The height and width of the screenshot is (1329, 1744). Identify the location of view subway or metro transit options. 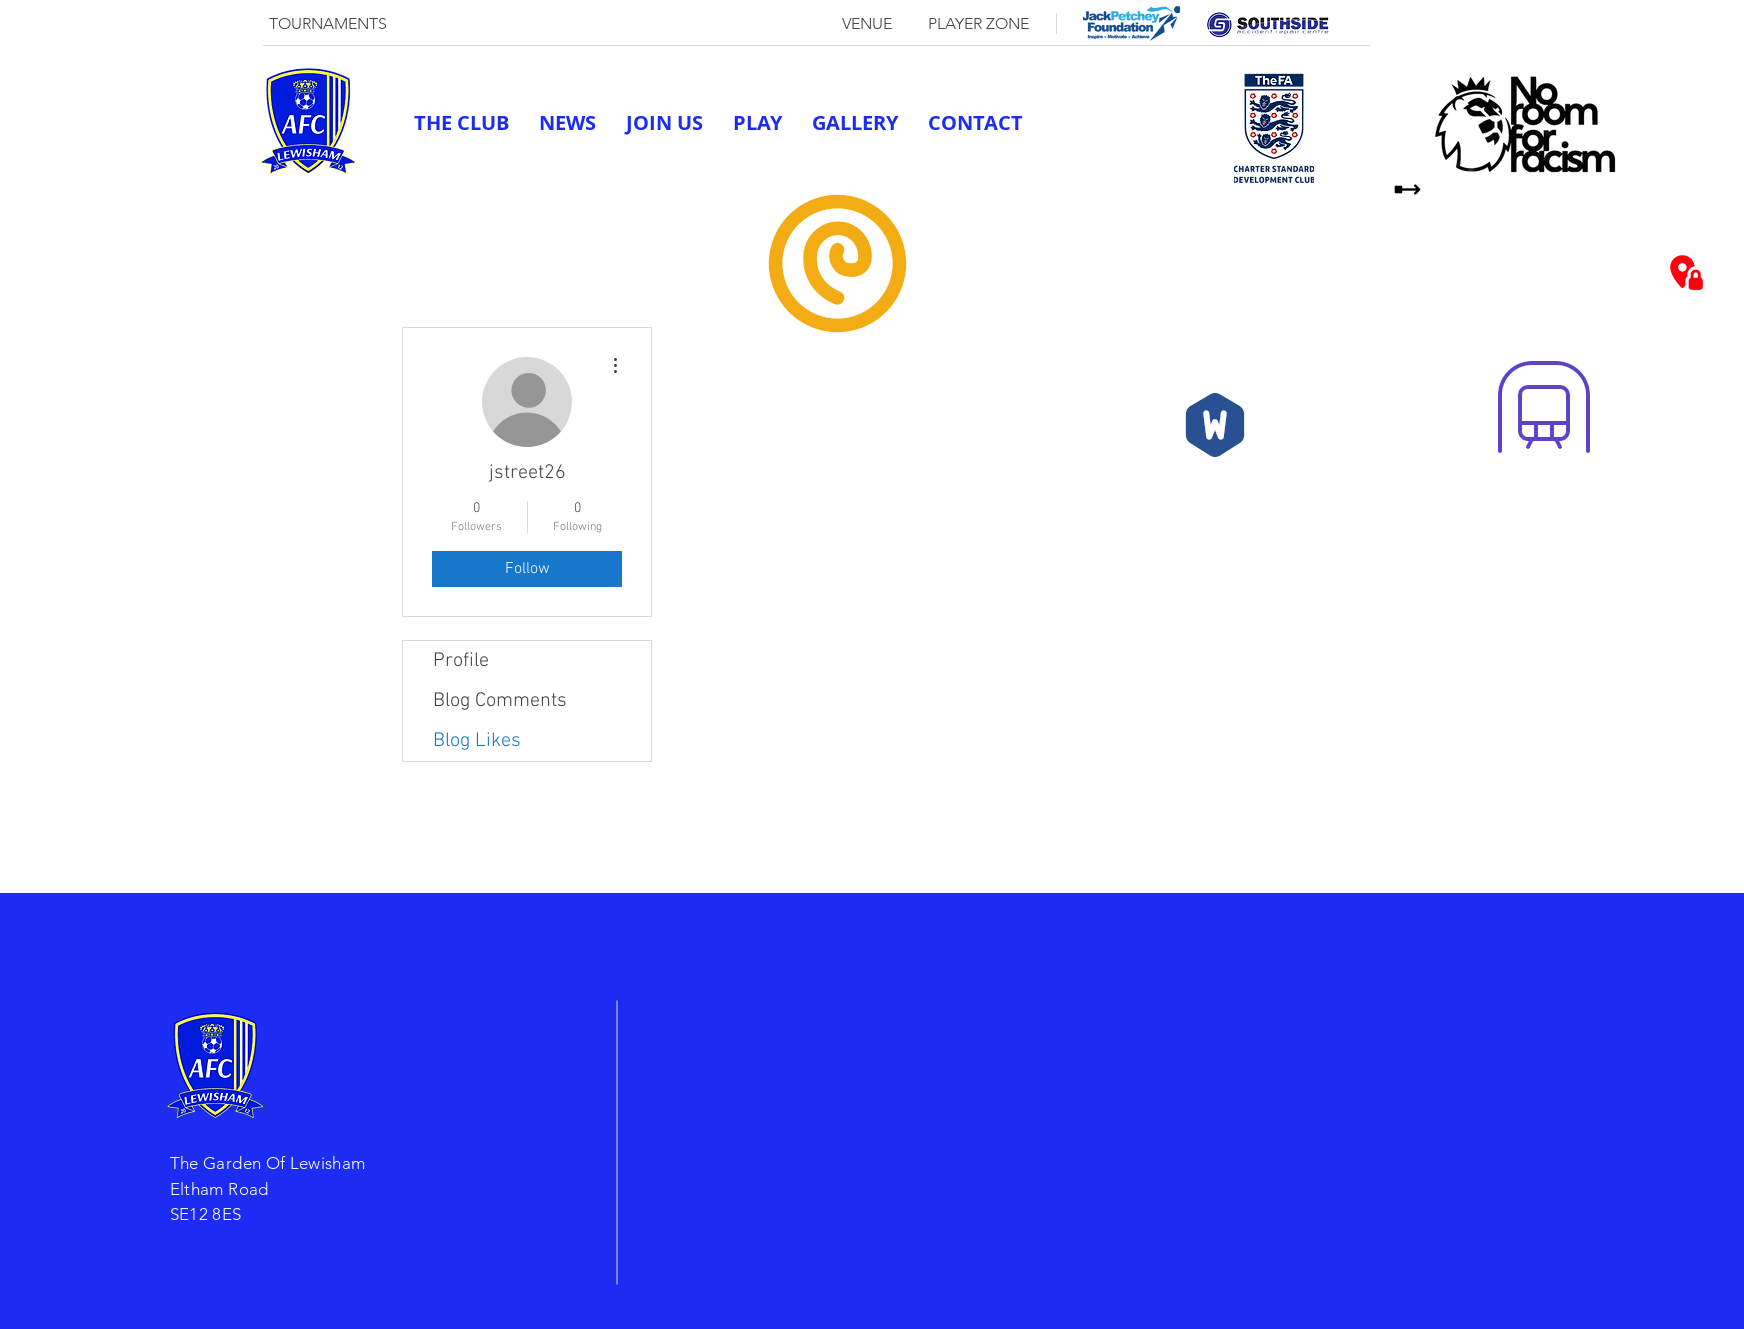
(1544, 411).